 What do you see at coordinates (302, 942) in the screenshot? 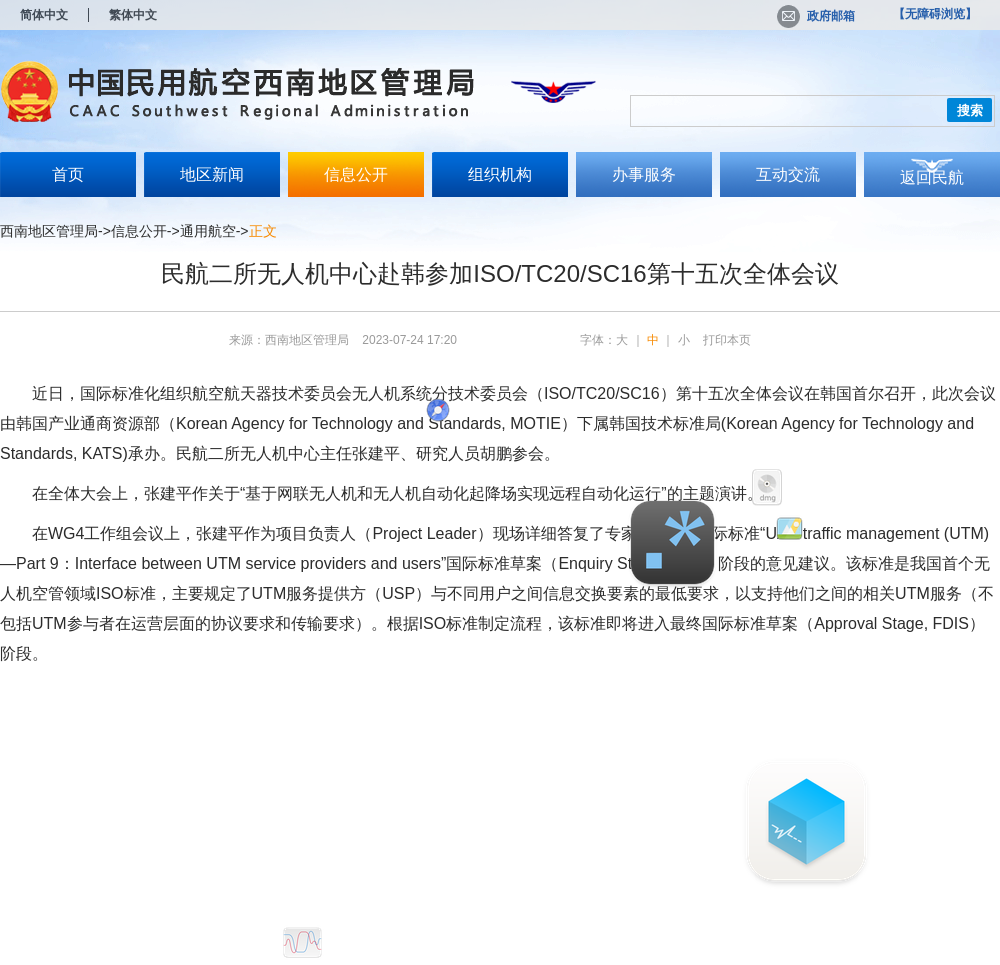
I see `open power statistics app` at bounding box center [302, 942].